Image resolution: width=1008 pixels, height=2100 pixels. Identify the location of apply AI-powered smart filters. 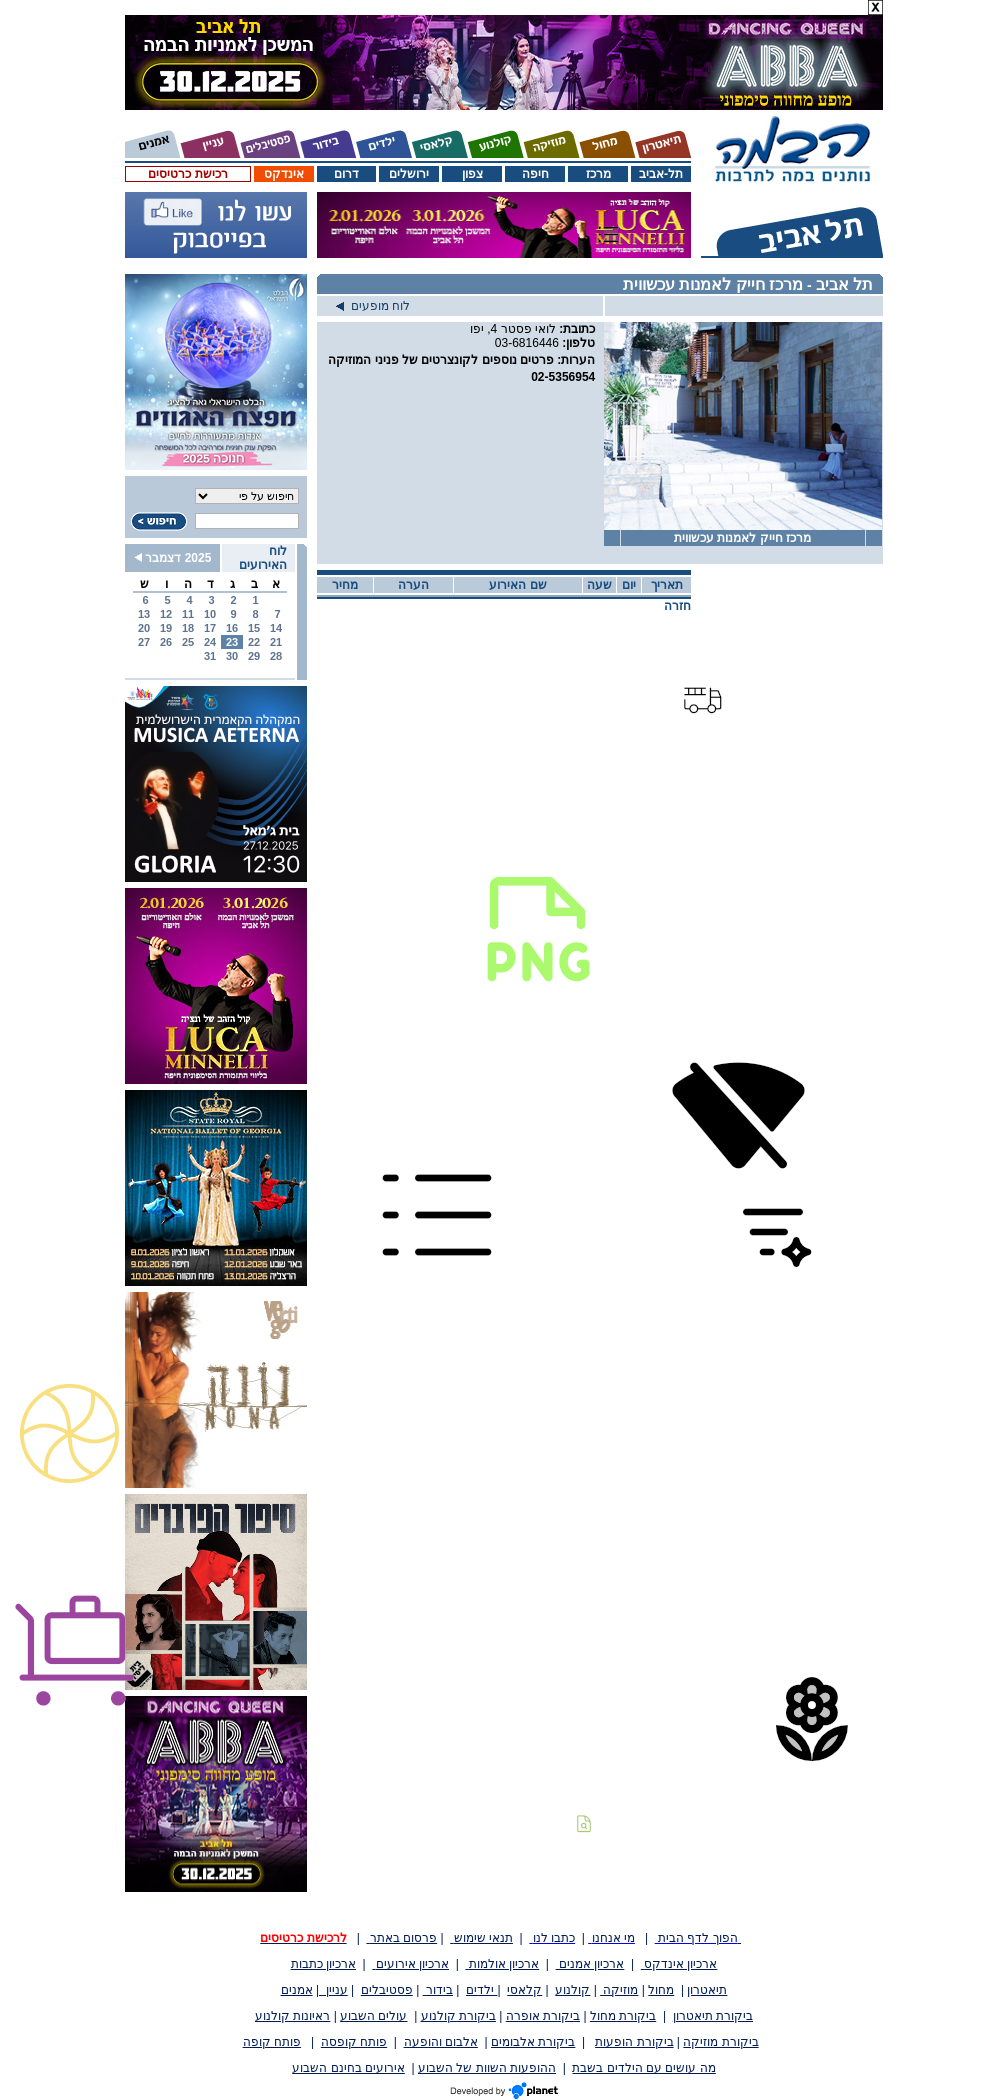
(773, 1232).